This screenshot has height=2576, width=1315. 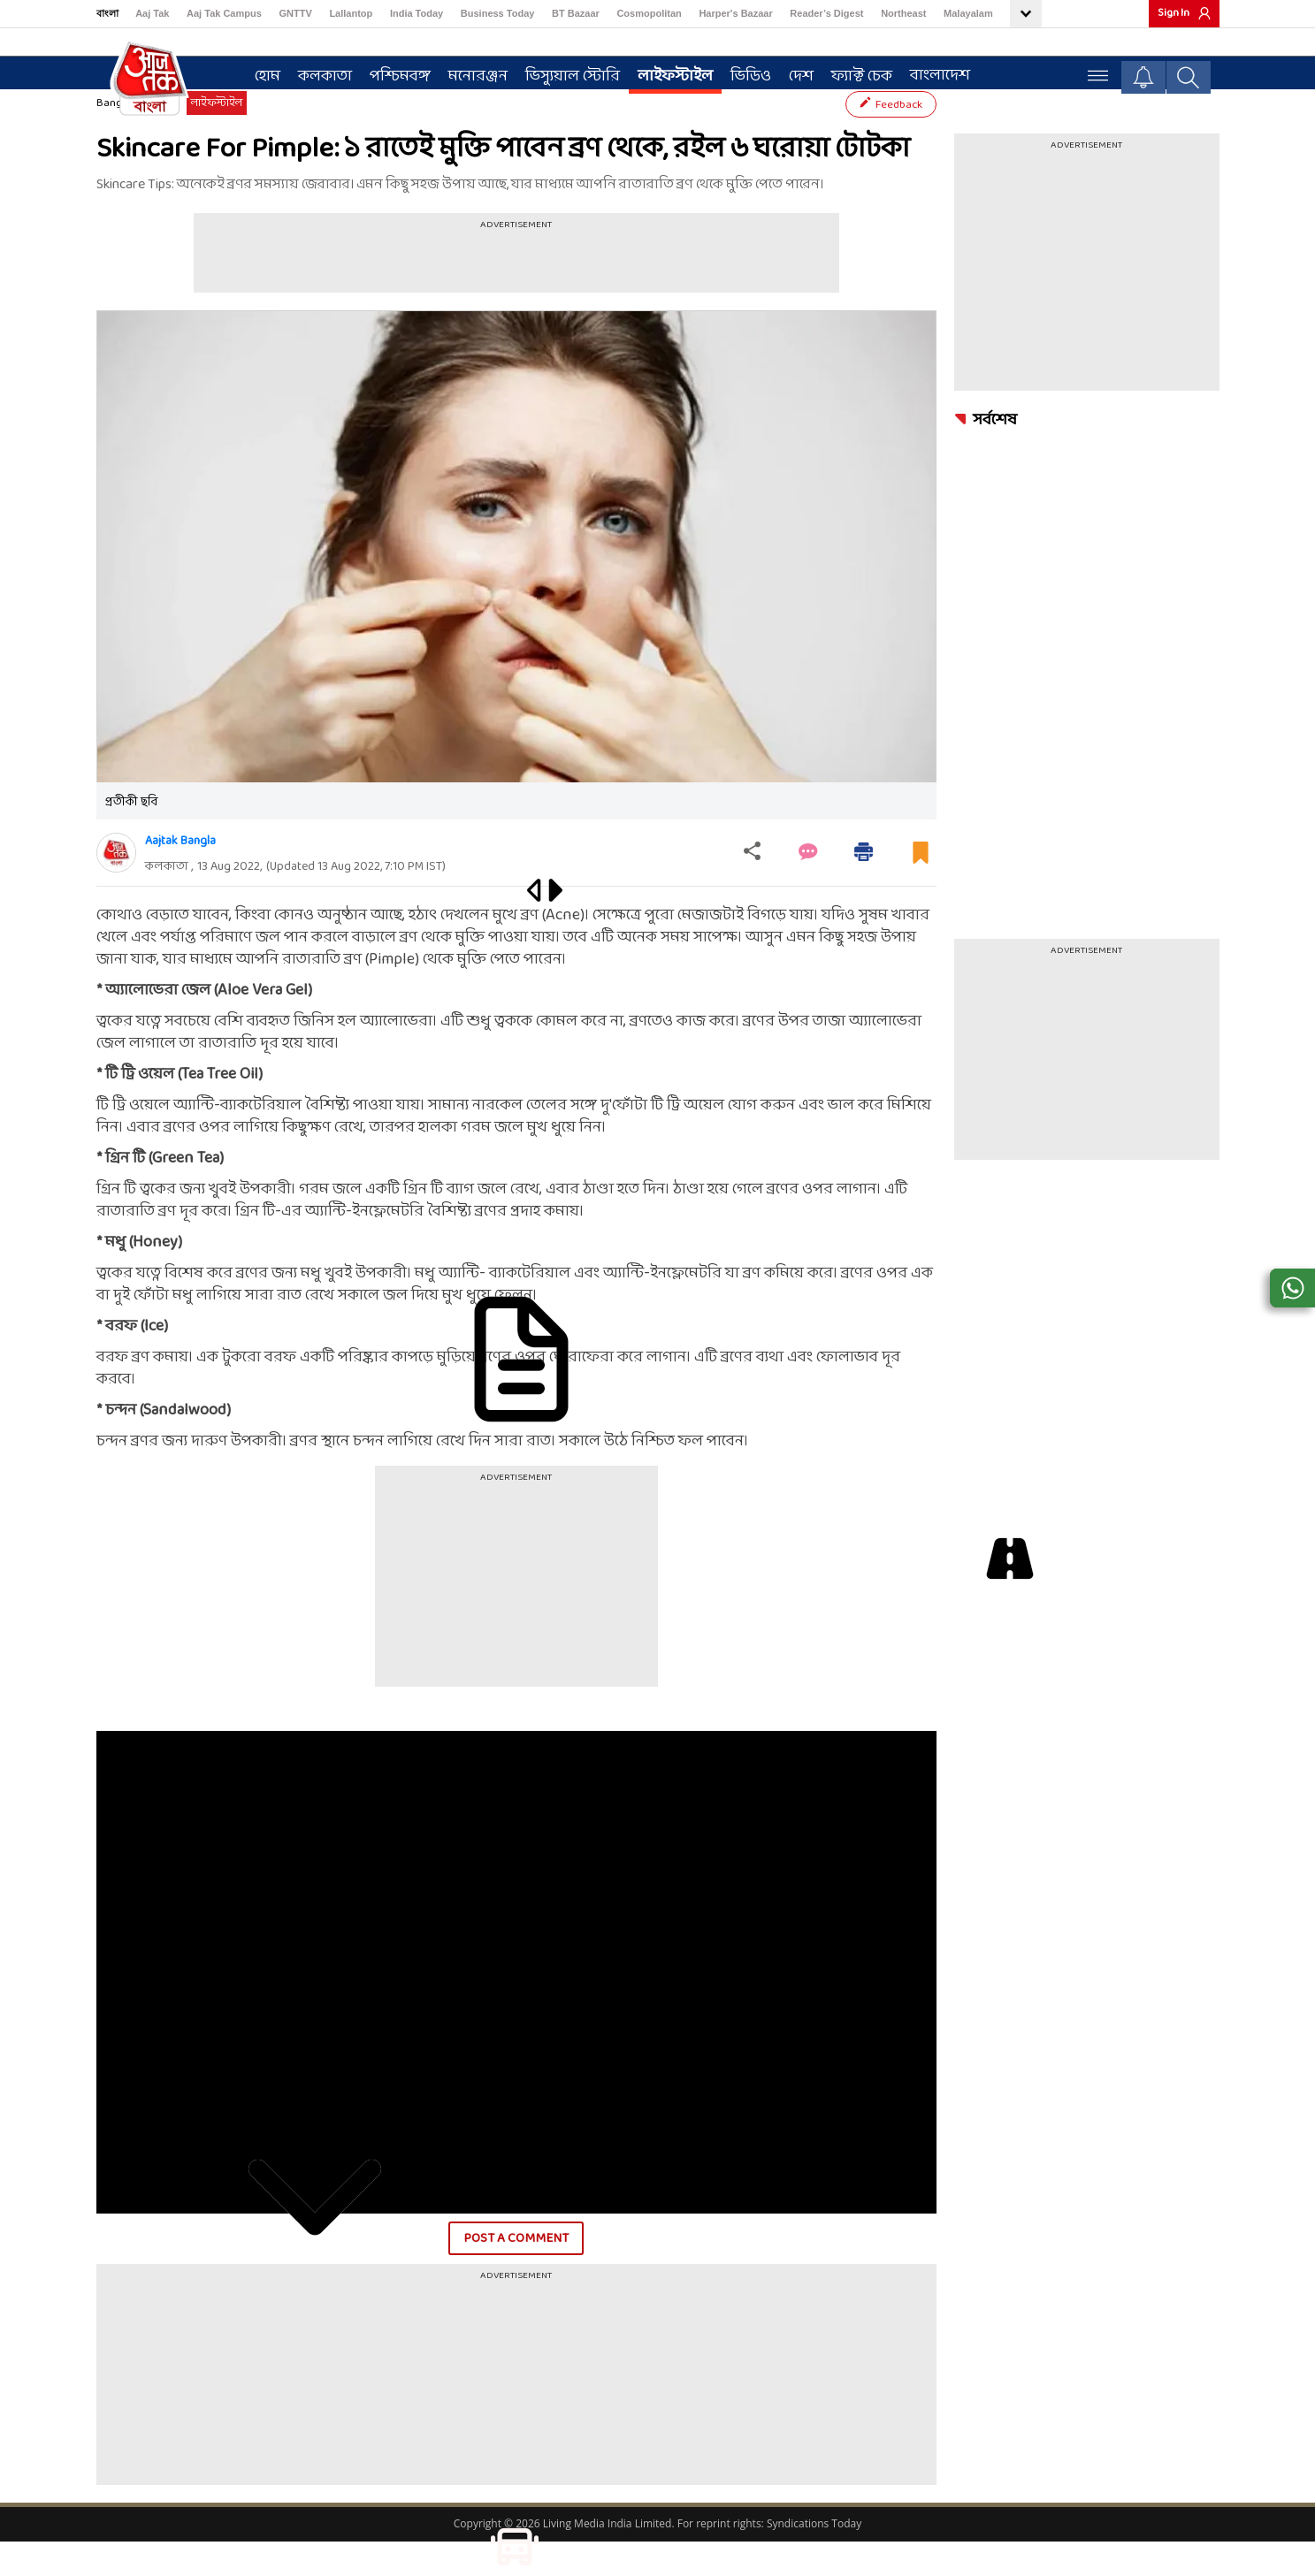 What do you see at coordinates (315, 2188) in the screenshot?
I see `expand a dropdown menu or section` at bounding box center [315, 2188].